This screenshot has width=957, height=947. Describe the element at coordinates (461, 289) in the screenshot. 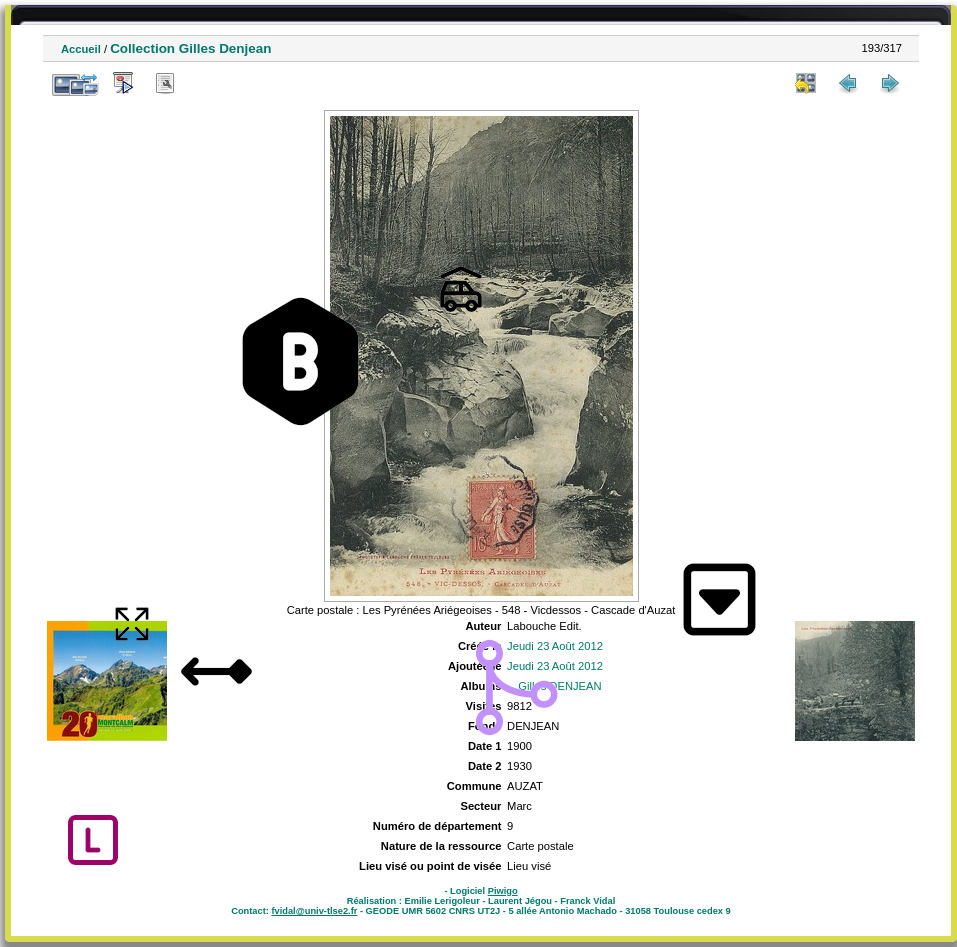

I see `access garage or parking location` at that location.